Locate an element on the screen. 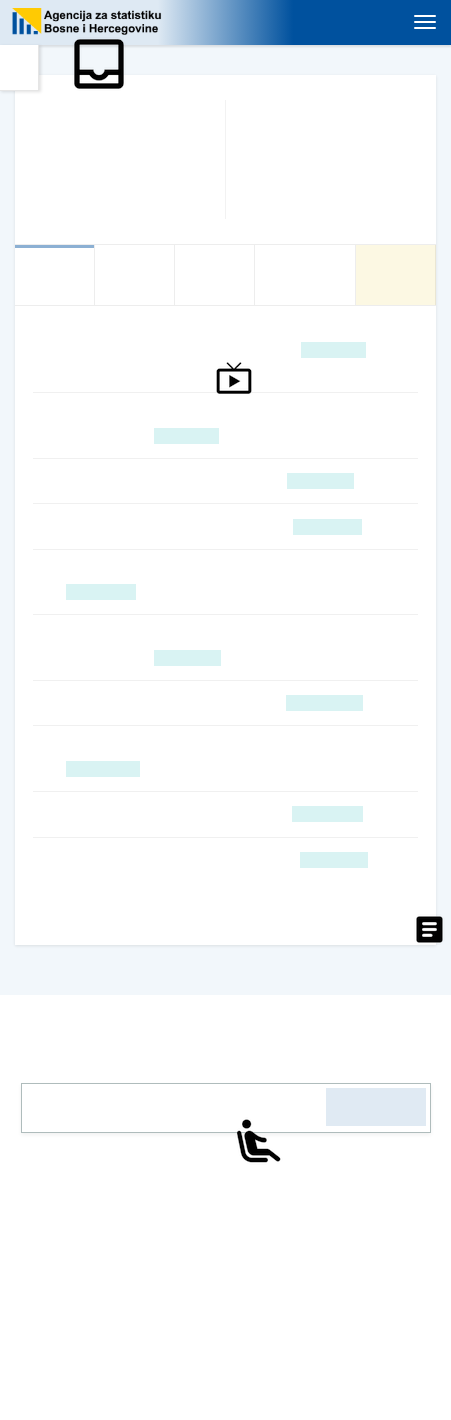  access your inbox is located at coordinates (99, 64).